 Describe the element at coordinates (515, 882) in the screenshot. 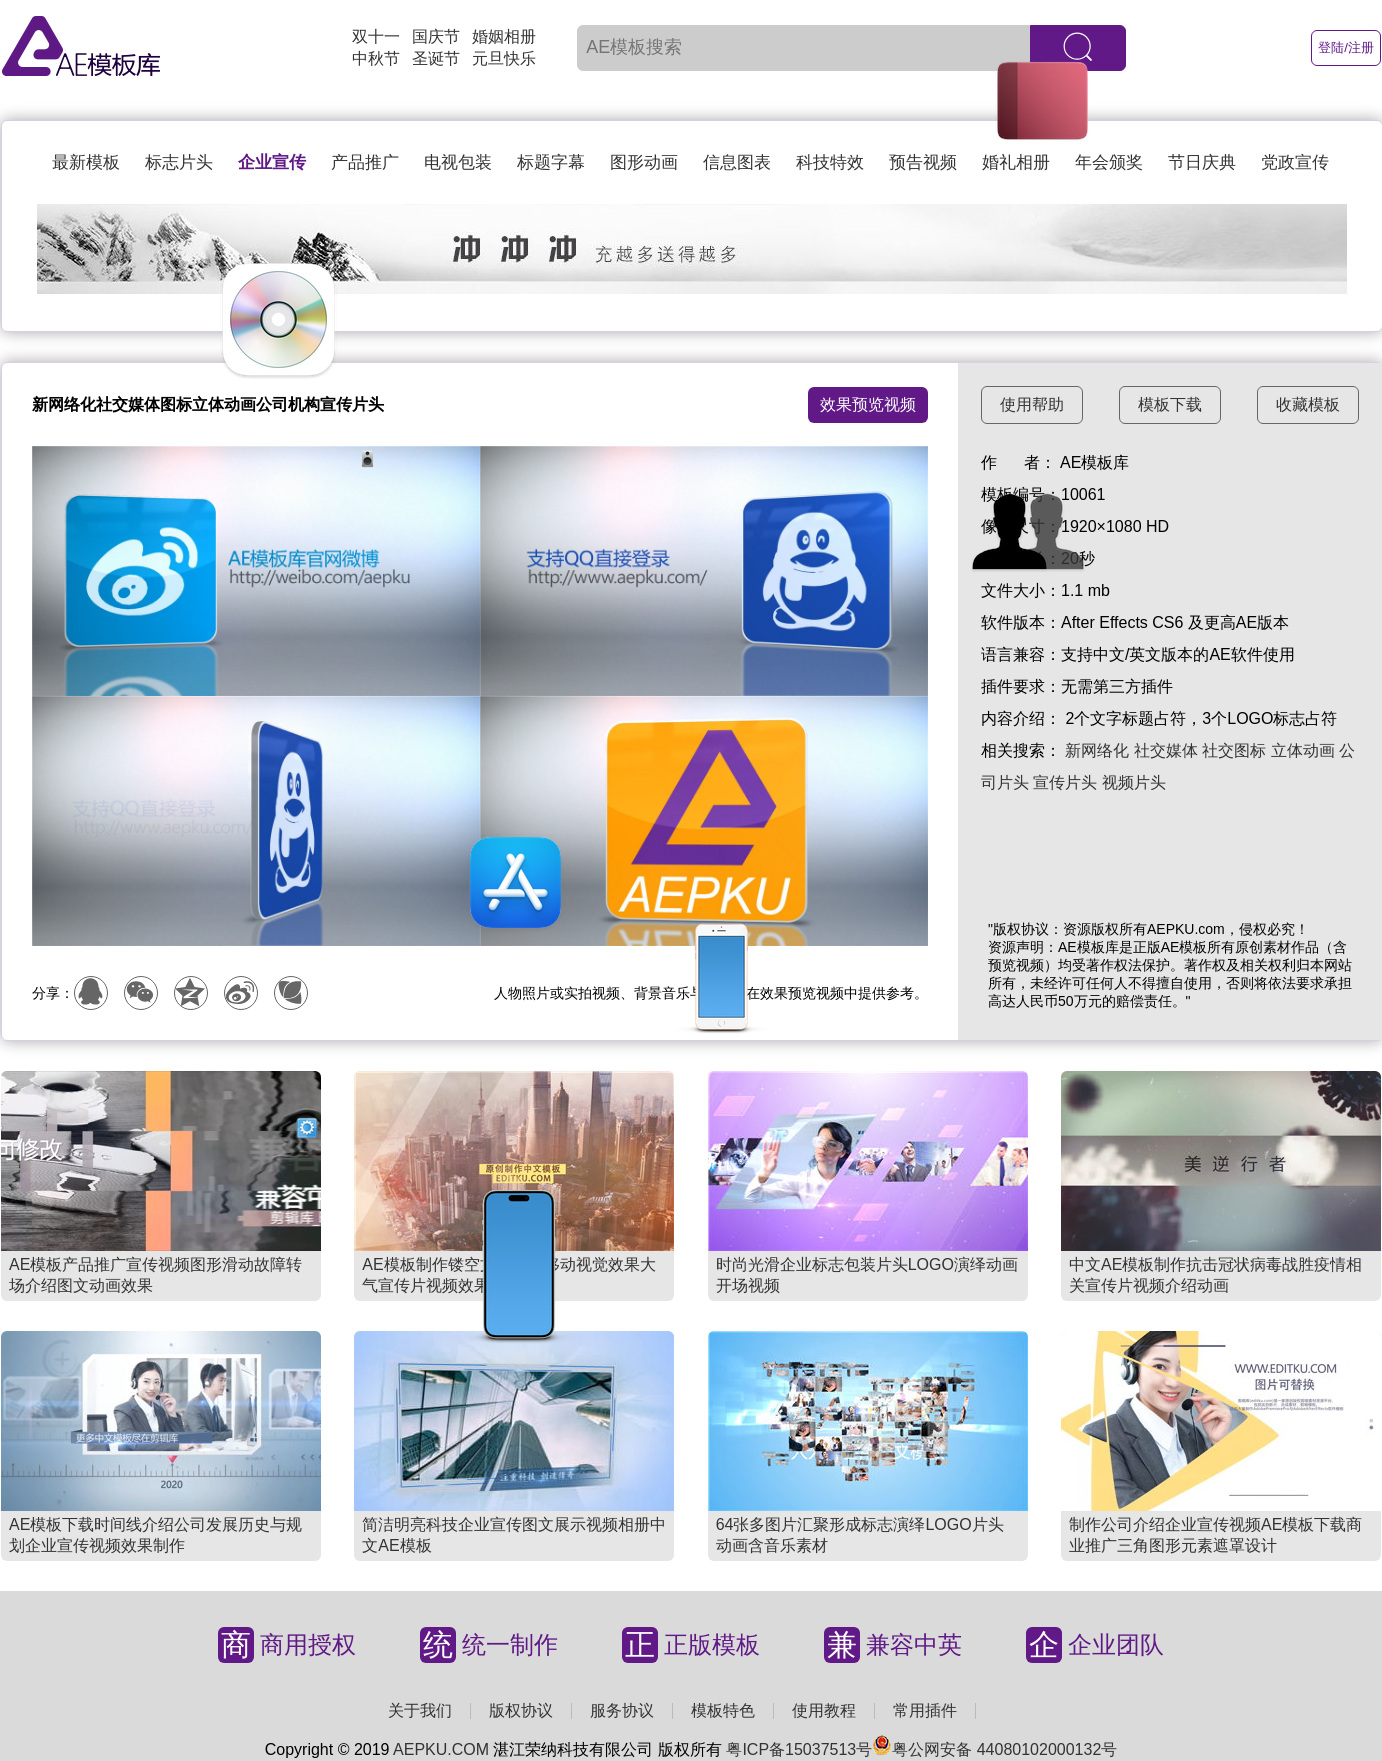

I see `open the App Store to browse and download apps` at that location.